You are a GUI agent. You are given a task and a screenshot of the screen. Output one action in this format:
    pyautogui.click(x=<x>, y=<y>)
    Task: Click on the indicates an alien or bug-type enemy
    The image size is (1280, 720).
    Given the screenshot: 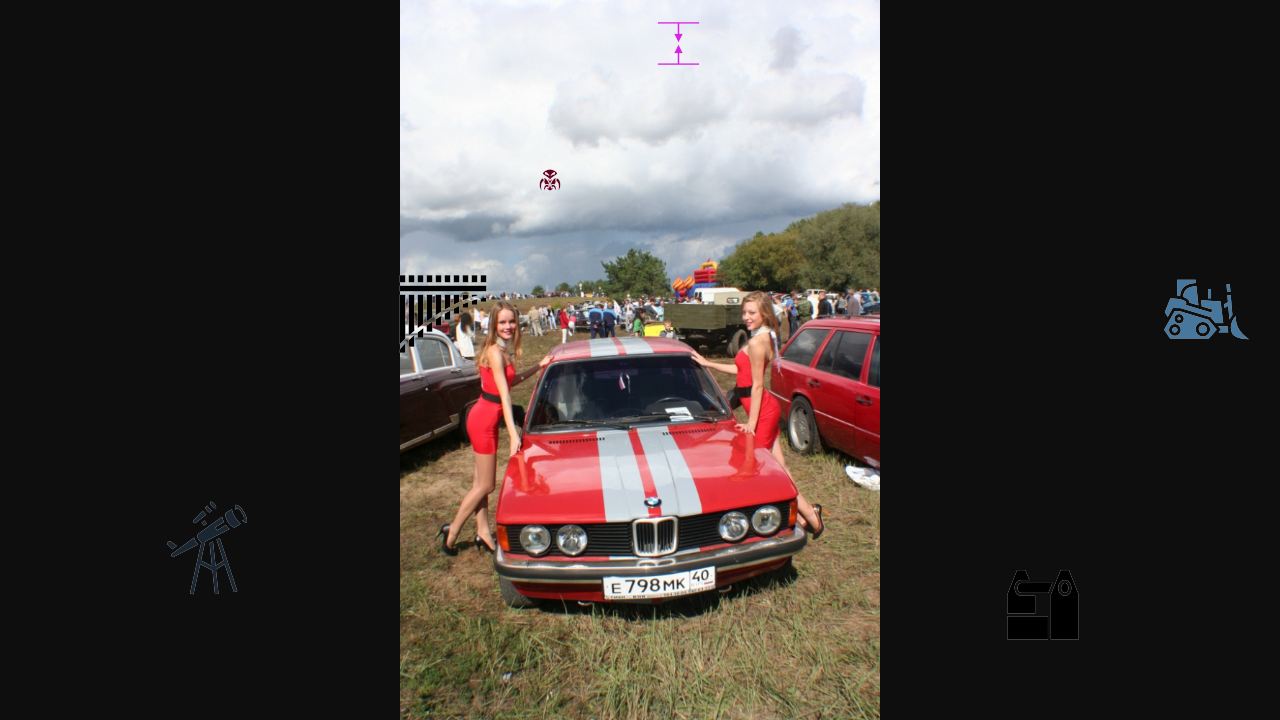 What is the action you would take?
    pyautogui.click(x=550, y=180)
    